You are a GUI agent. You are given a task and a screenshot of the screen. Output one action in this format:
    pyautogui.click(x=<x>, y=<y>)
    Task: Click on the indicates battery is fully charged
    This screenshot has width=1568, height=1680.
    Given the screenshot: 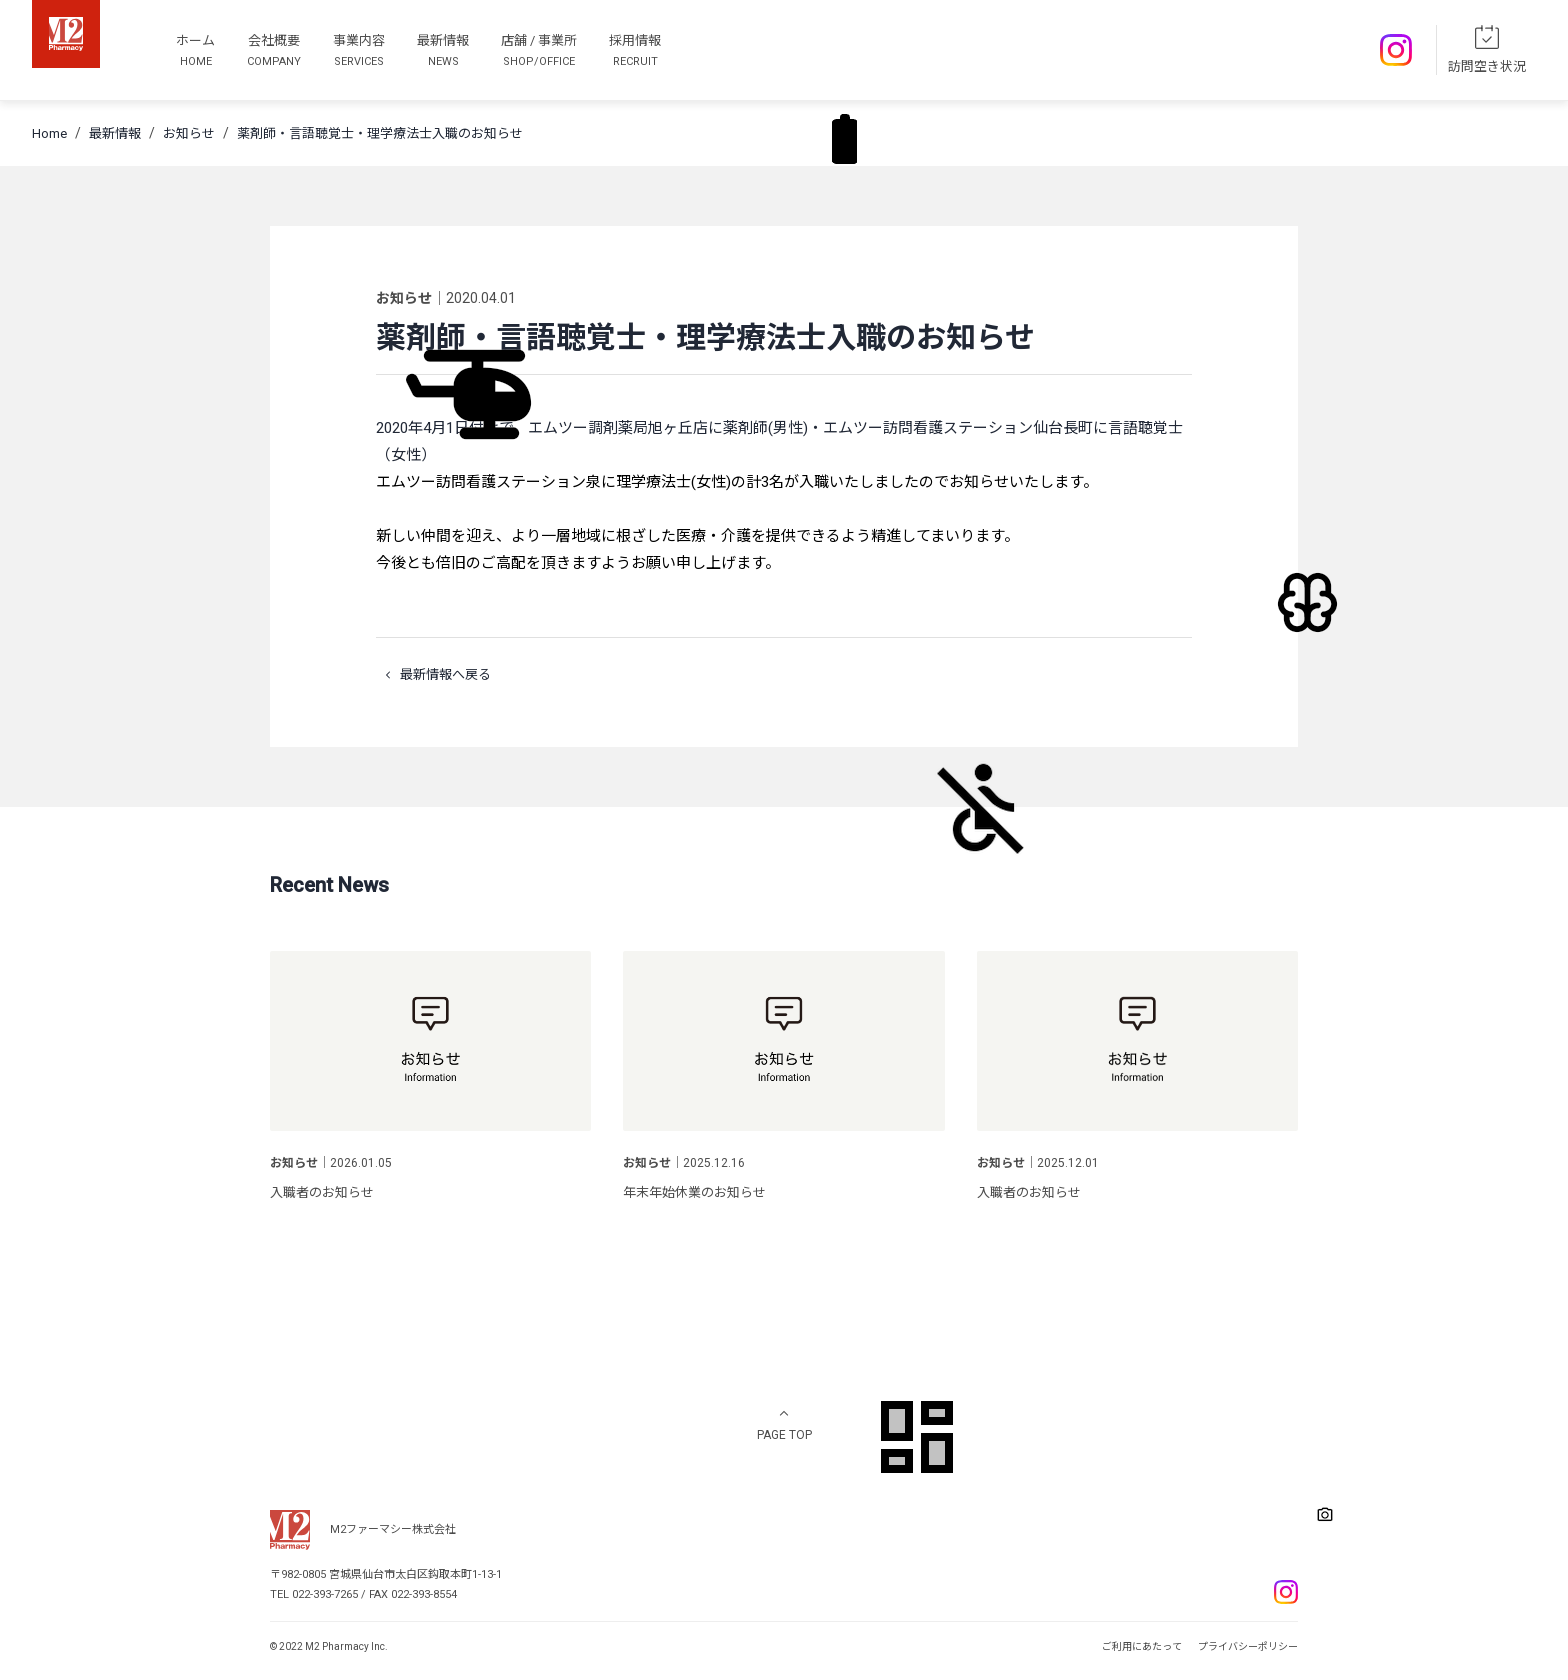 What is the action you would take?
    pyautogui.click(x=845, y=139)
    